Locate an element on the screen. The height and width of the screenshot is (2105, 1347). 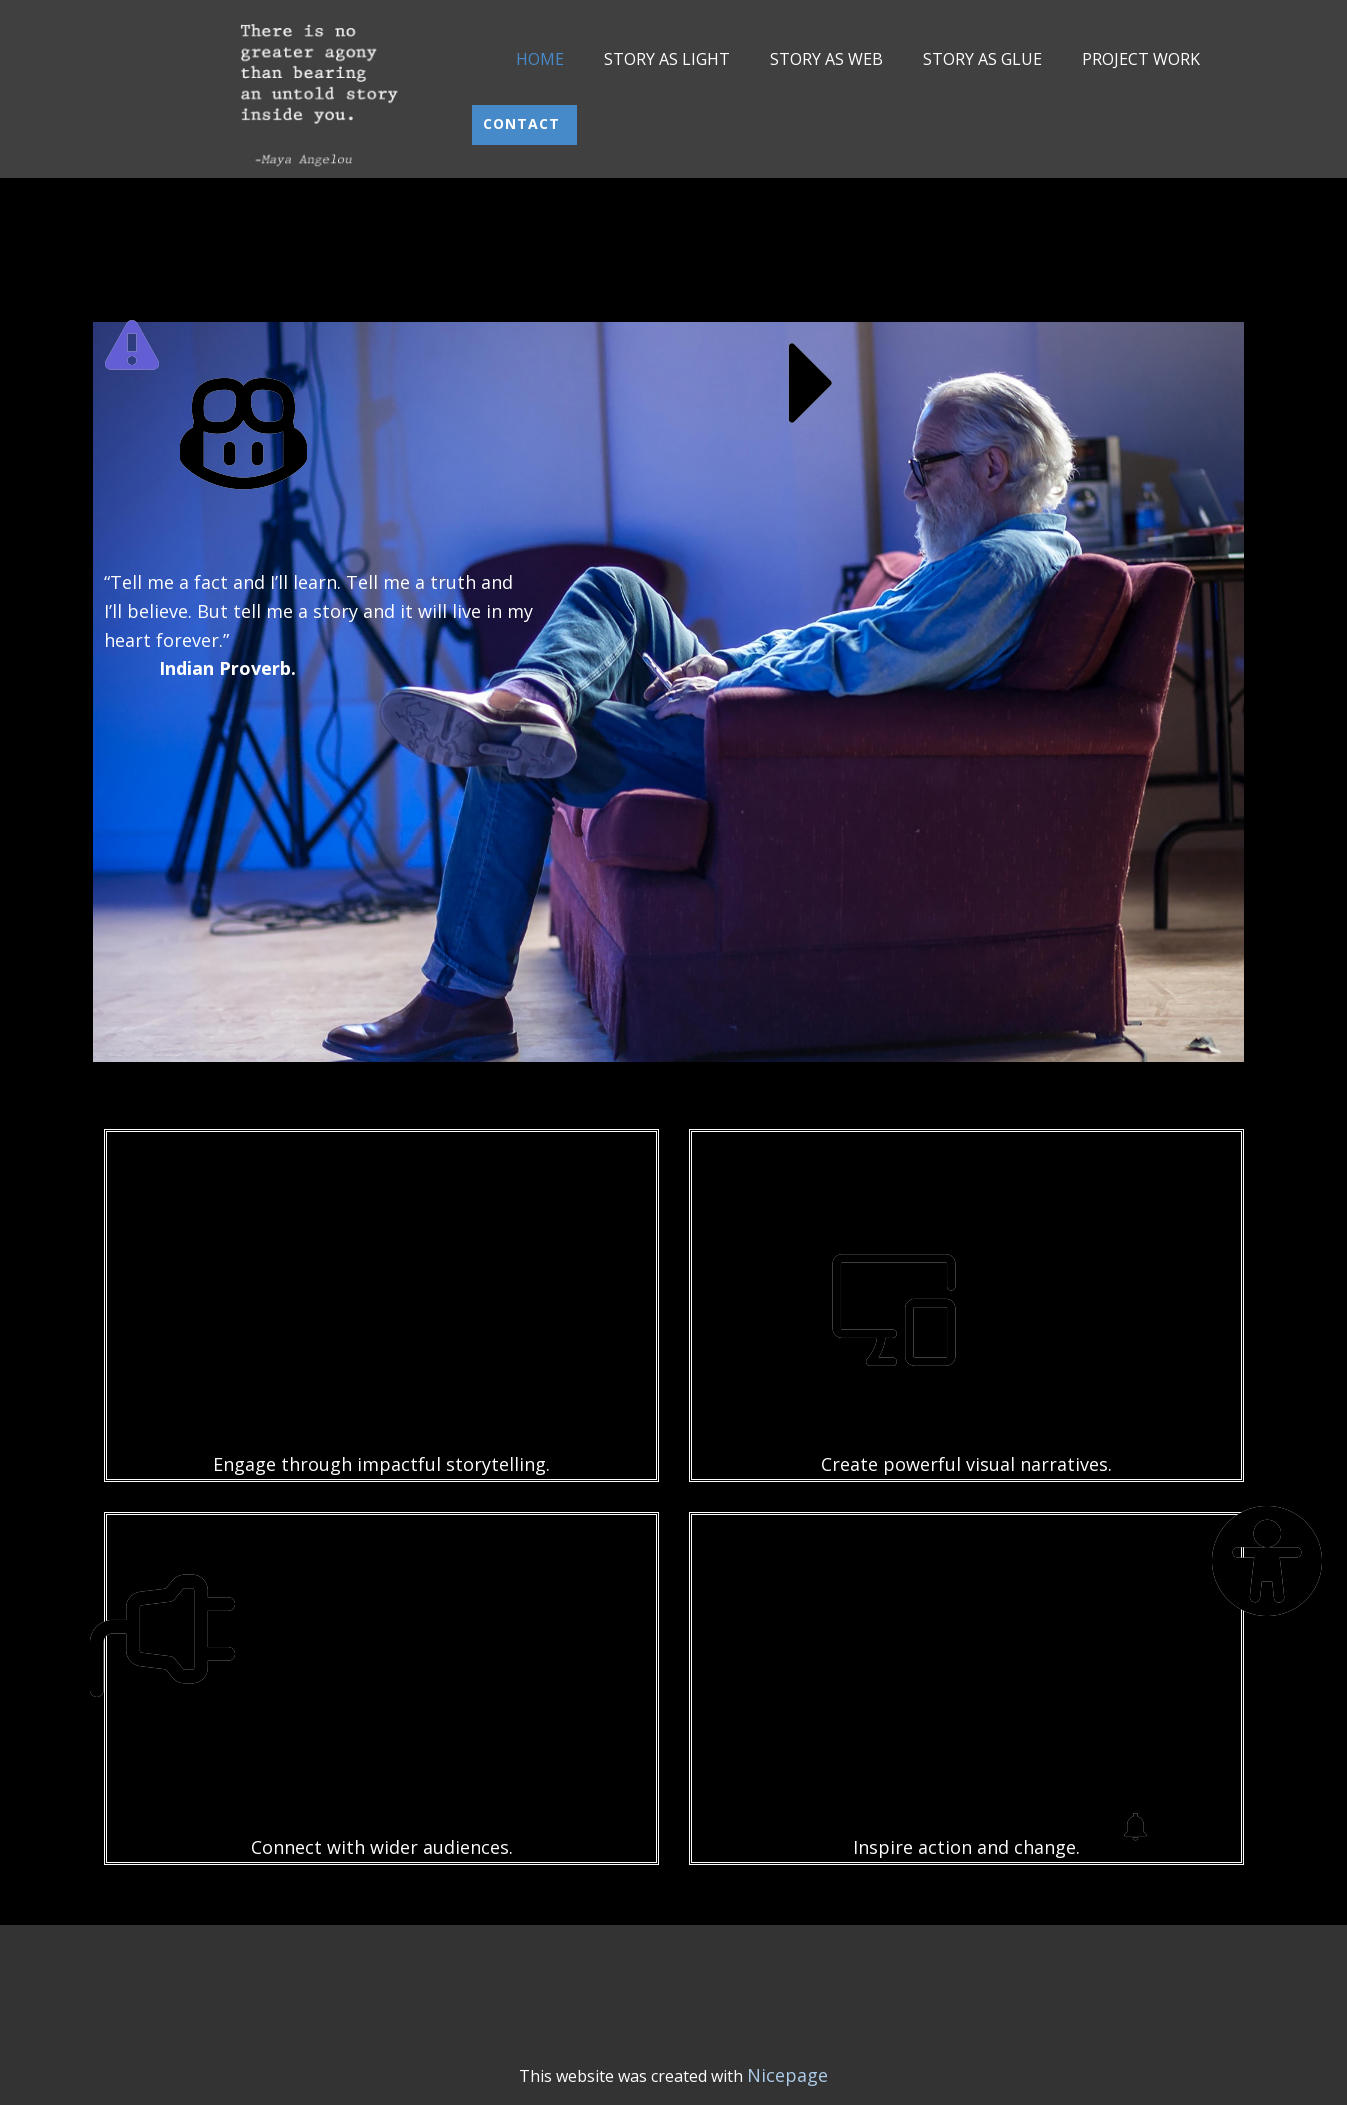
manage connected devices is located at coordinates (894, 1310).